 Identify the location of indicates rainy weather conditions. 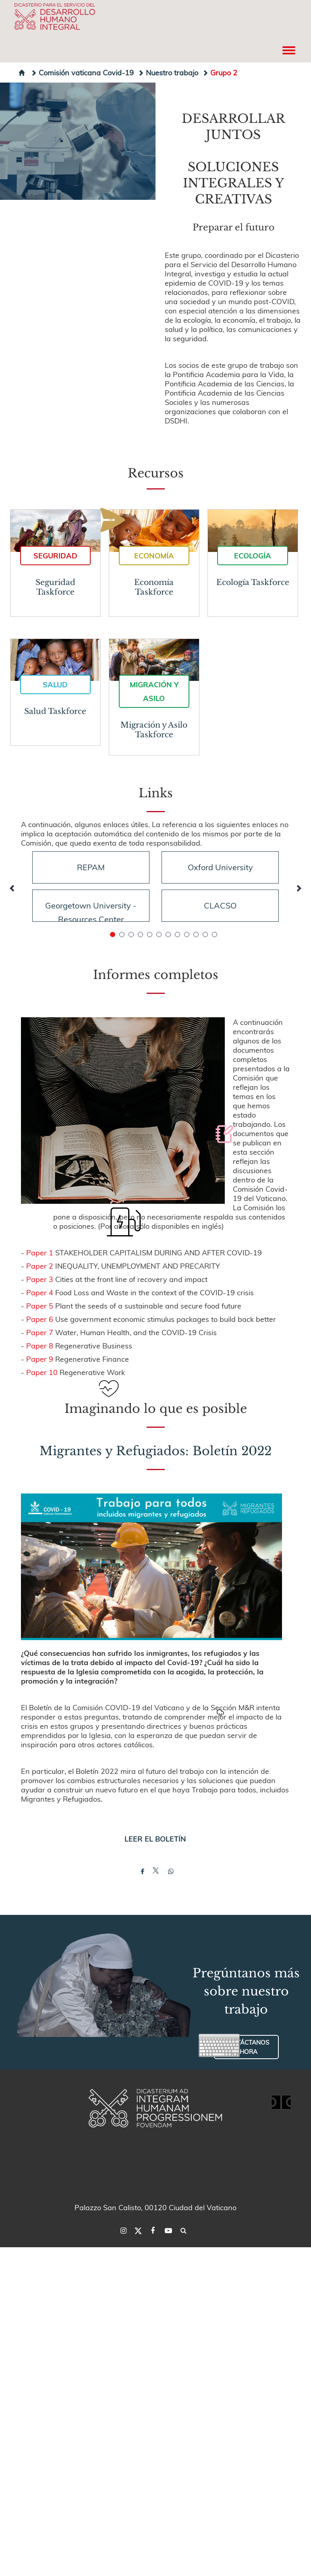
(220, 1713).